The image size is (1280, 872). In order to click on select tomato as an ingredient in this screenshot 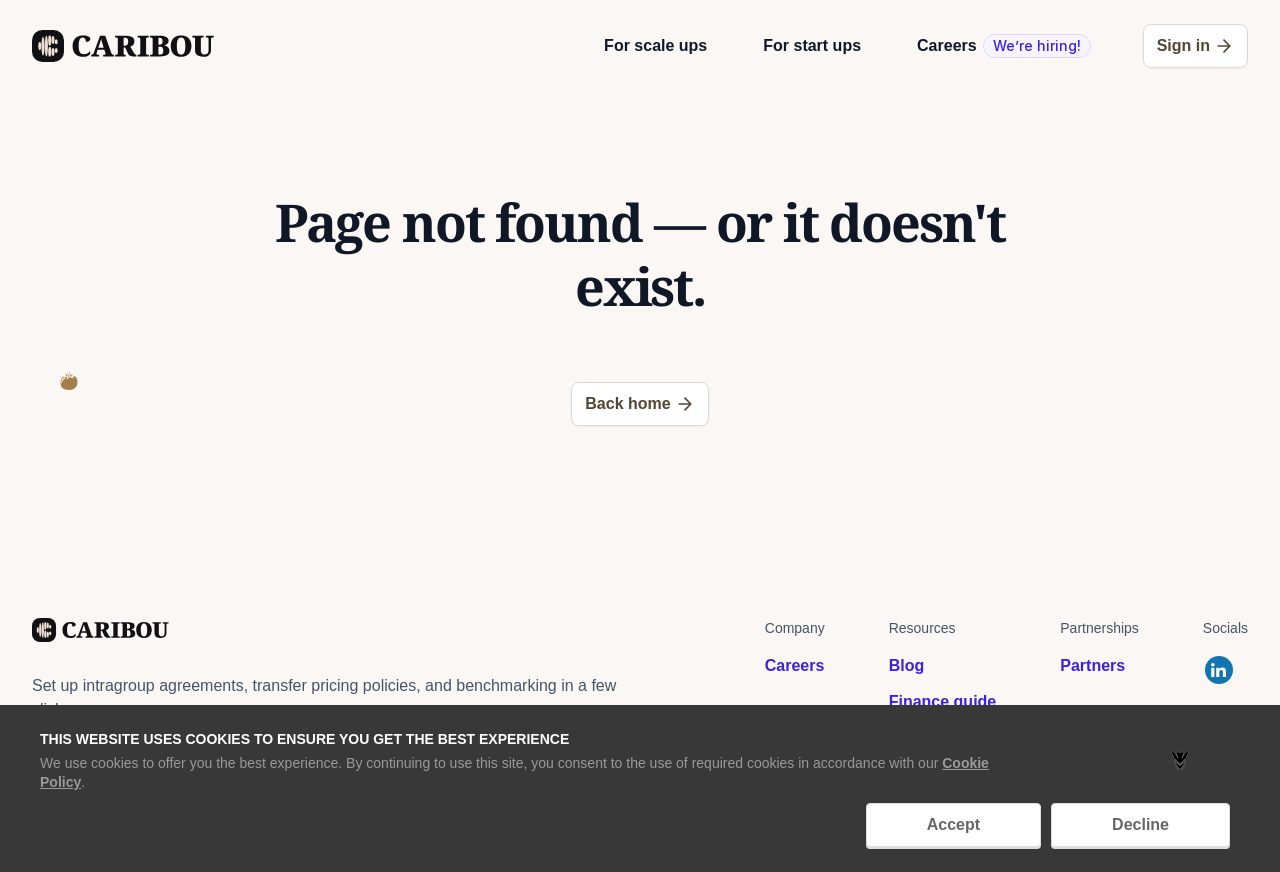, I will do `click(69, 381)`.